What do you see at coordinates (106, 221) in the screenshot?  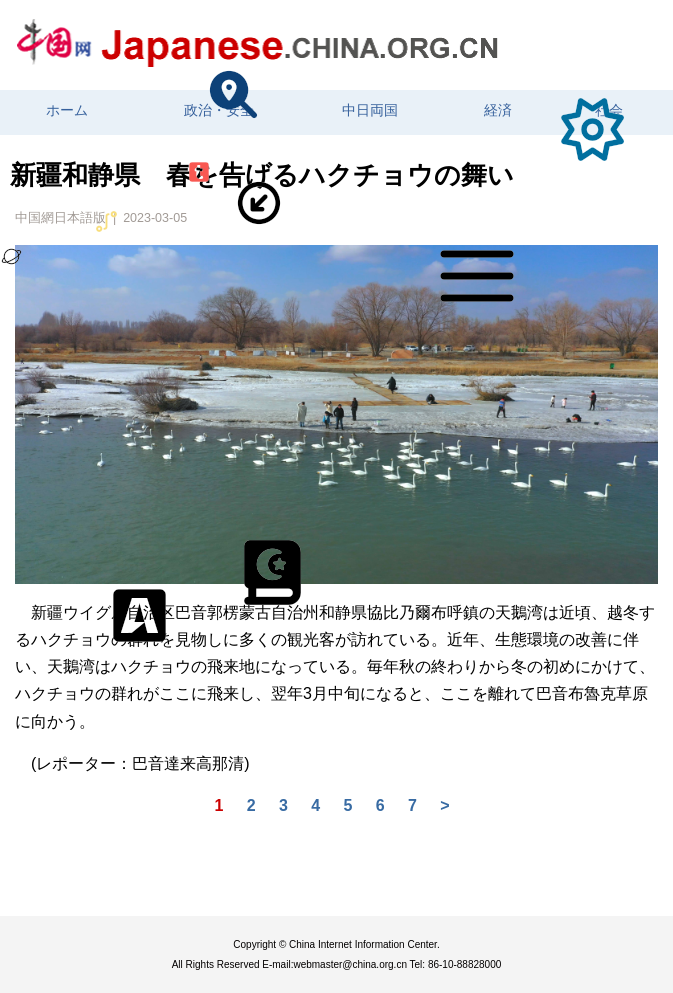 I see `view route between two points` at bounding box center [106, 221].